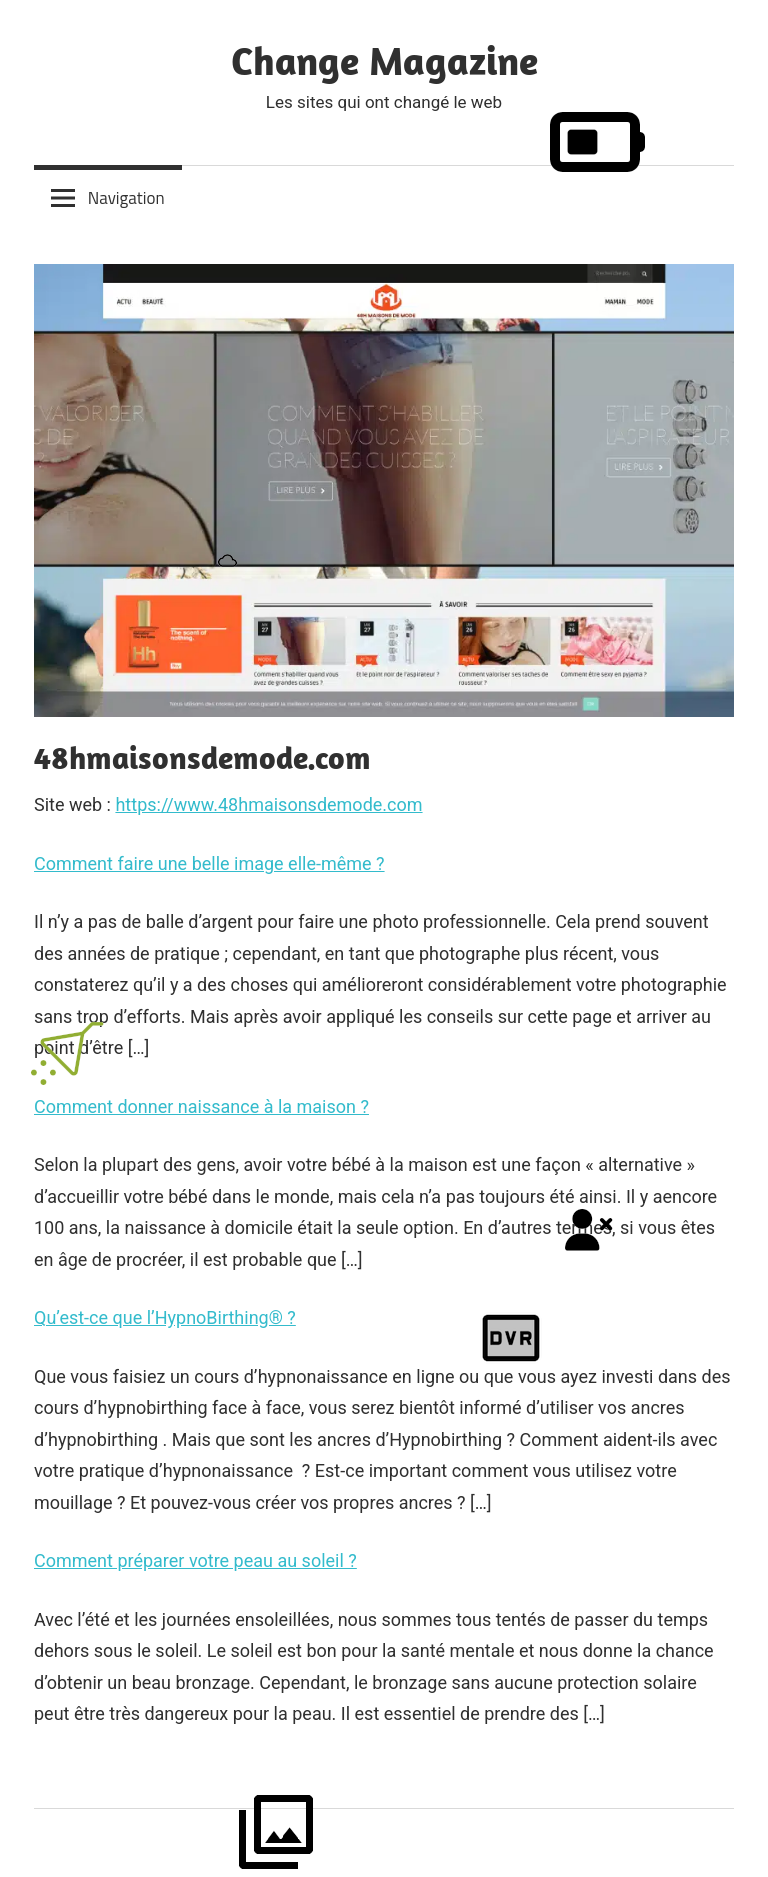 This screenshot has width=768, height=1877. I want to click on view photo collections or albums, so click(276, 1832).